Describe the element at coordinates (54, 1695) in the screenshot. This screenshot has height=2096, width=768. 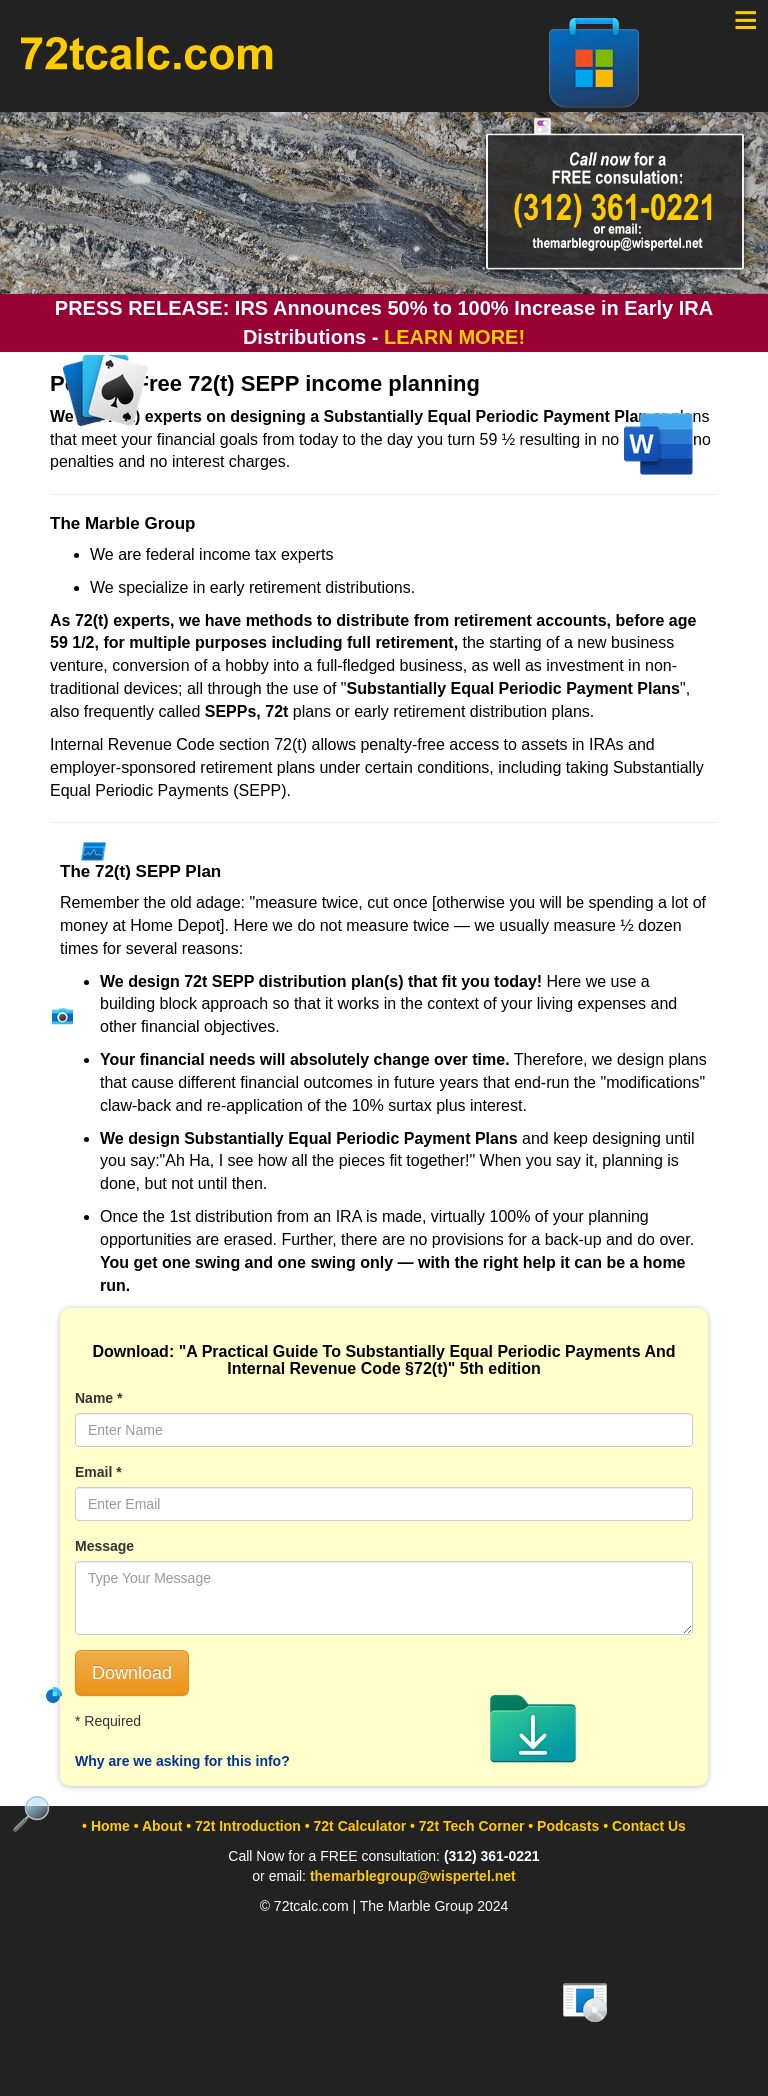
I see `open the sales app` at that location.